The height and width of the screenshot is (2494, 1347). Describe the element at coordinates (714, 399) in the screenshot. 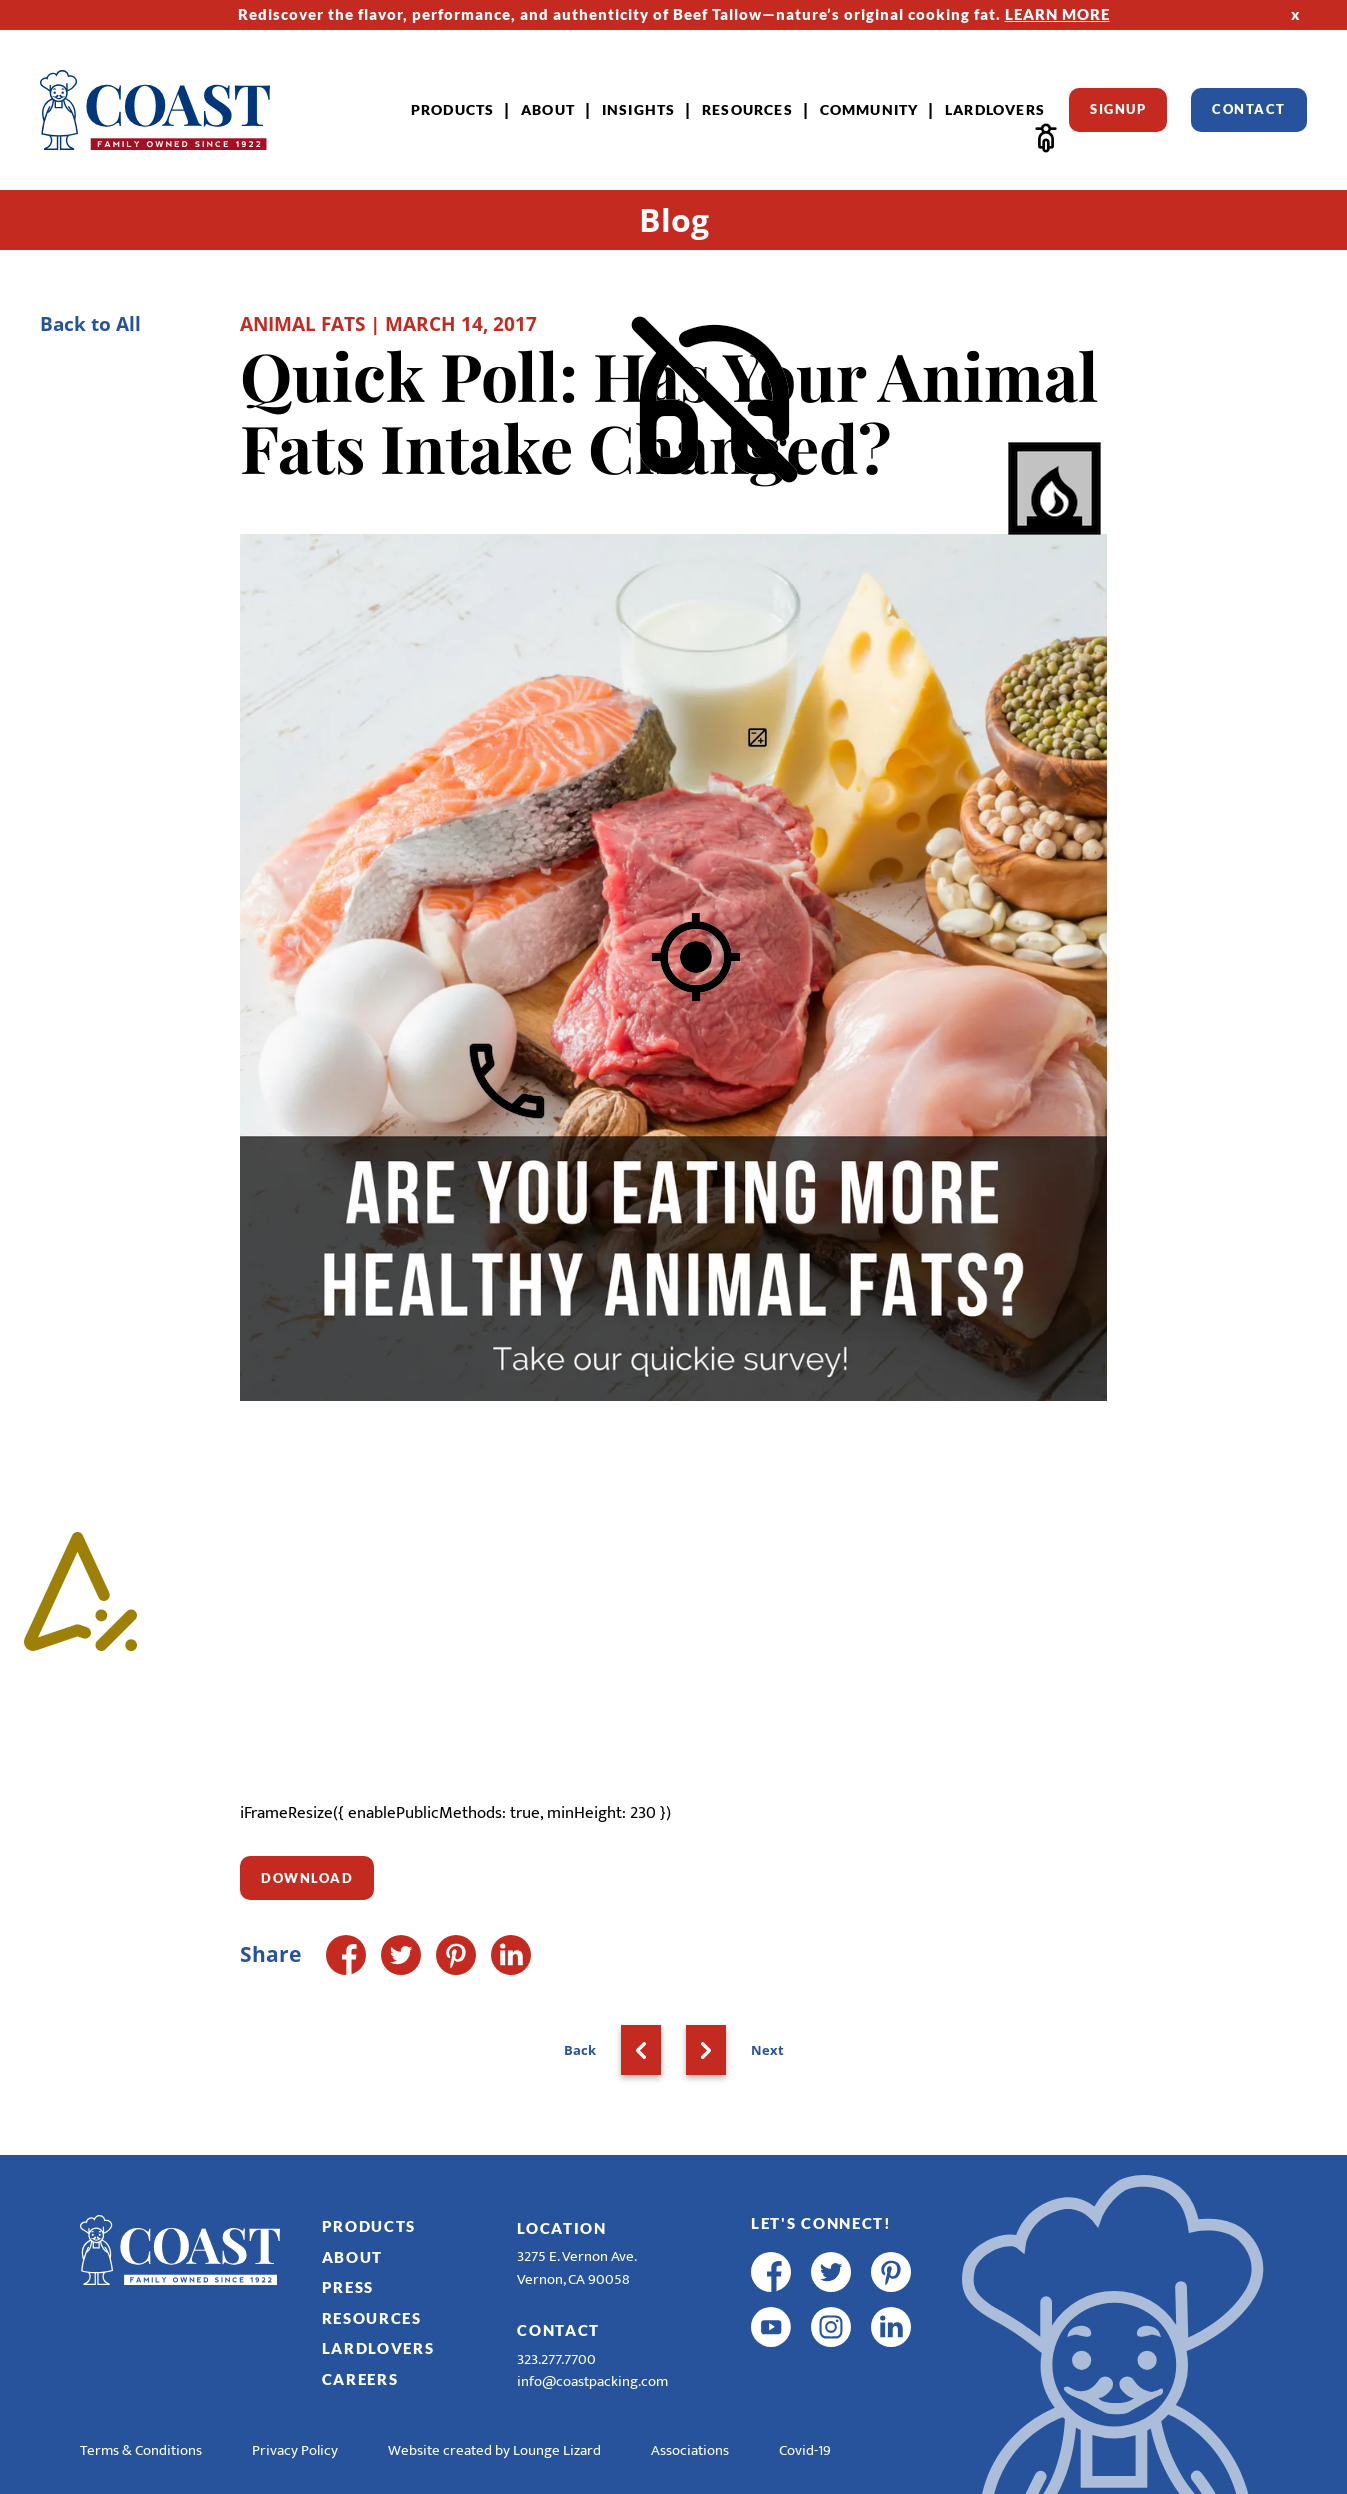

I see `mute or disable audio output` at that location.